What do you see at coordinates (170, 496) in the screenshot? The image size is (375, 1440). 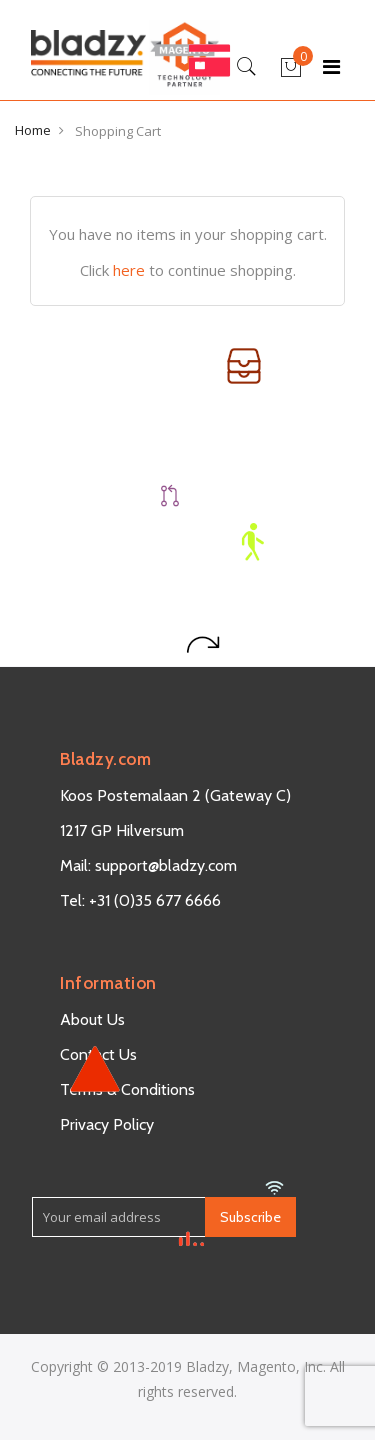 I see `create a new pull request` at bounding box center [170, 496].